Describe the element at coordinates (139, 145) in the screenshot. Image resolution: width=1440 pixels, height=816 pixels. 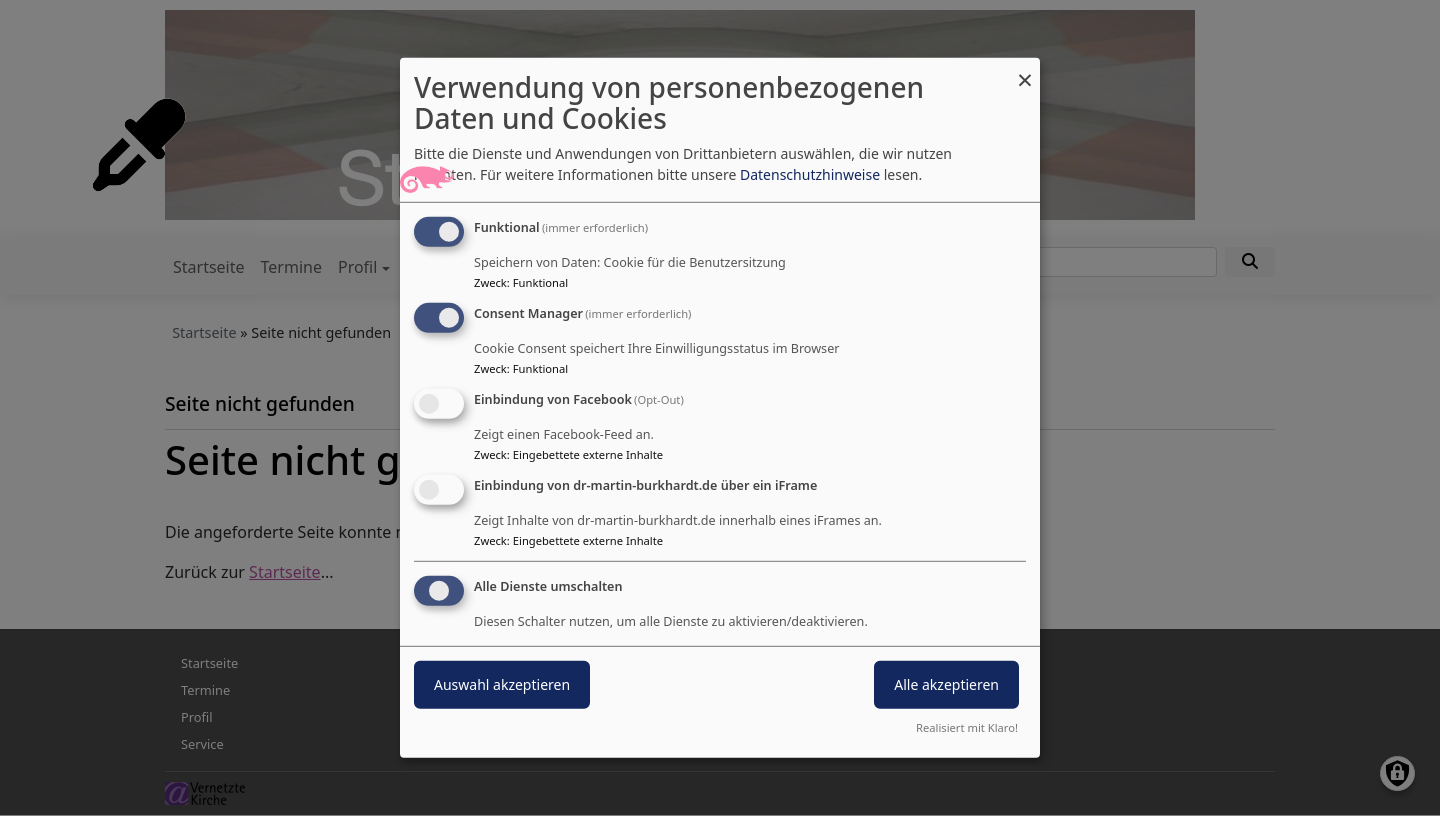
I see `select a color from the canvas` at that location.